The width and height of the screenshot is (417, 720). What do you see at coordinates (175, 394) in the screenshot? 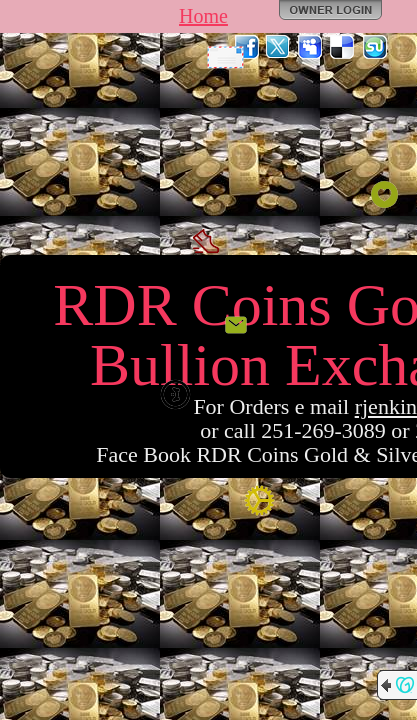
I see `mantine UI library logo` at bounding box center [175, 394].